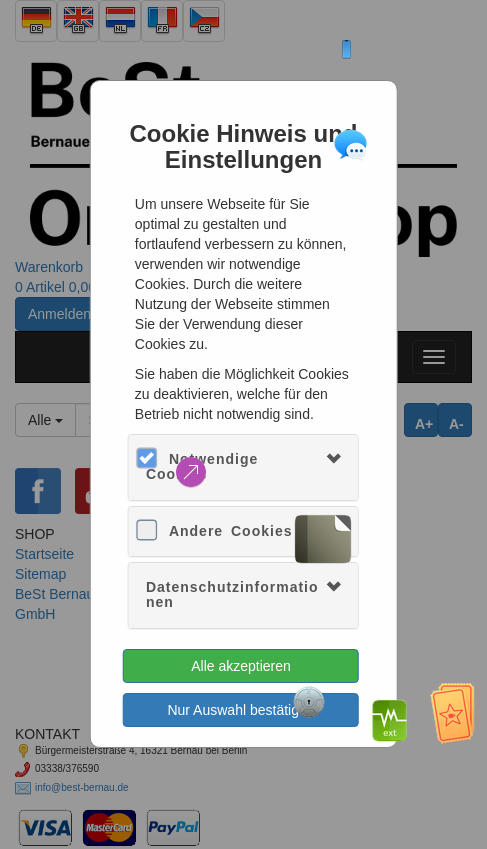 The image size is (487, 849). I want to click on open messages preferences or settings, so click(350, 144).